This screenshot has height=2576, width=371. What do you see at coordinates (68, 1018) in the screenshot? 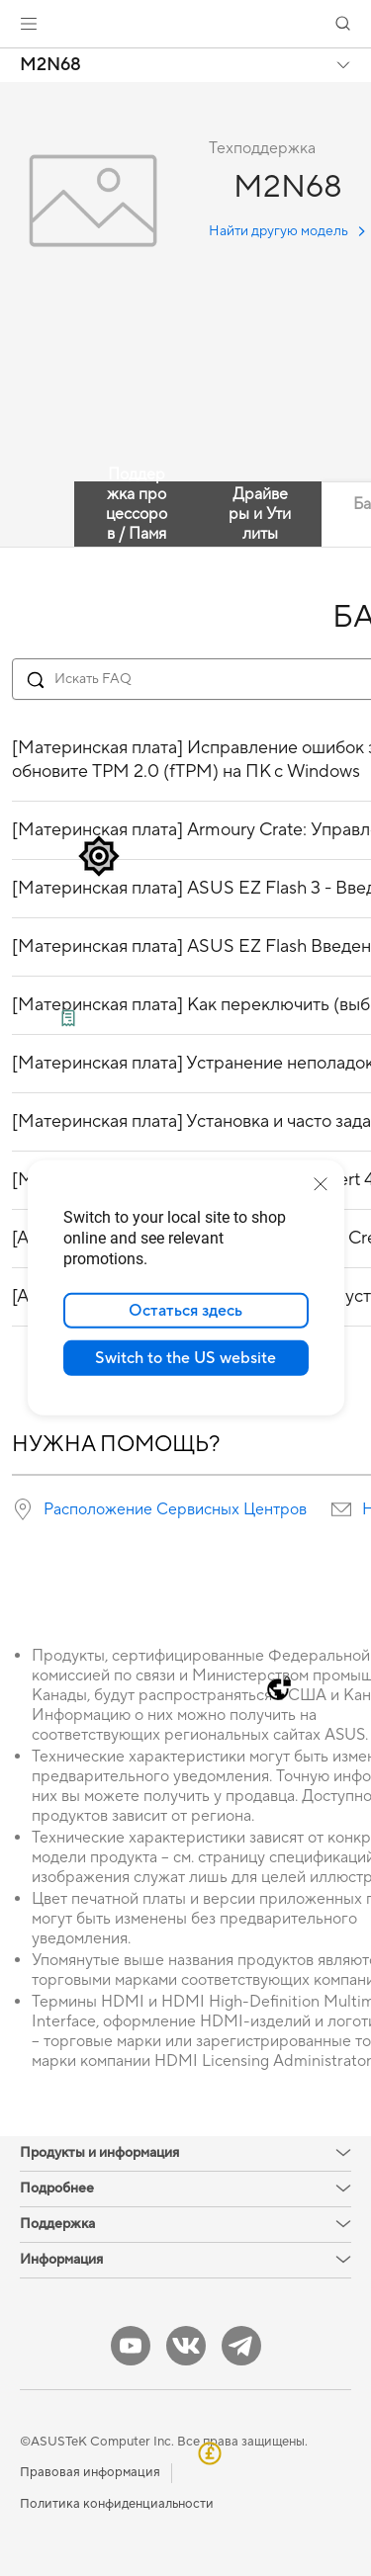
I see `view purchase receipt or transaction history` at bounding box center [68, 1018].